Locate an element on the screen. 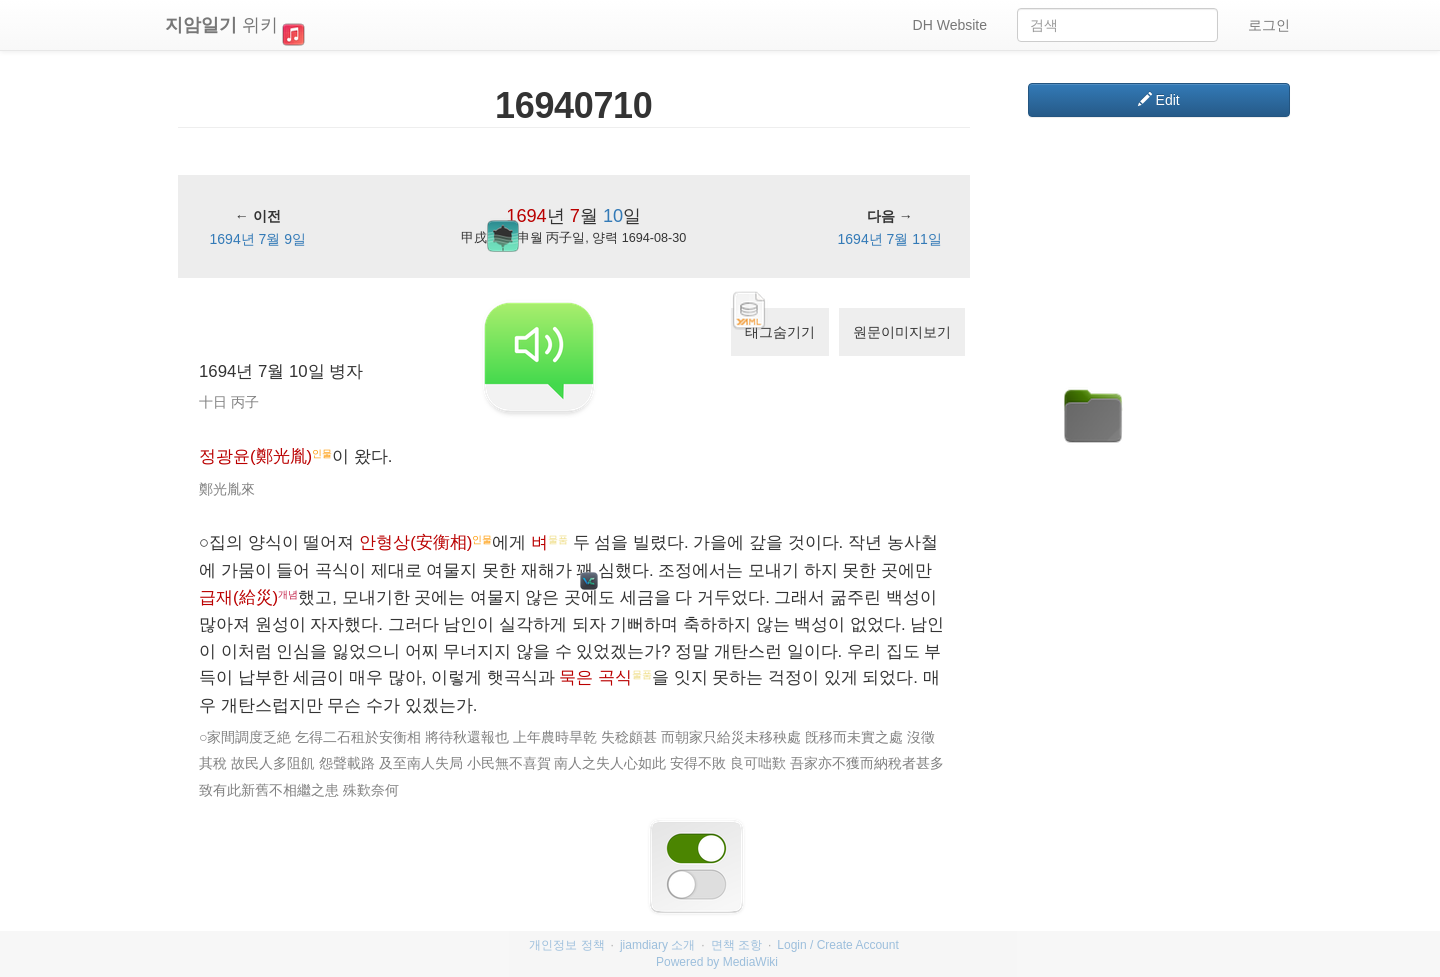 The width and height of the screenshot is (1440, 977). open veracrypt disk encryption app is located at coordinates (589, 581).